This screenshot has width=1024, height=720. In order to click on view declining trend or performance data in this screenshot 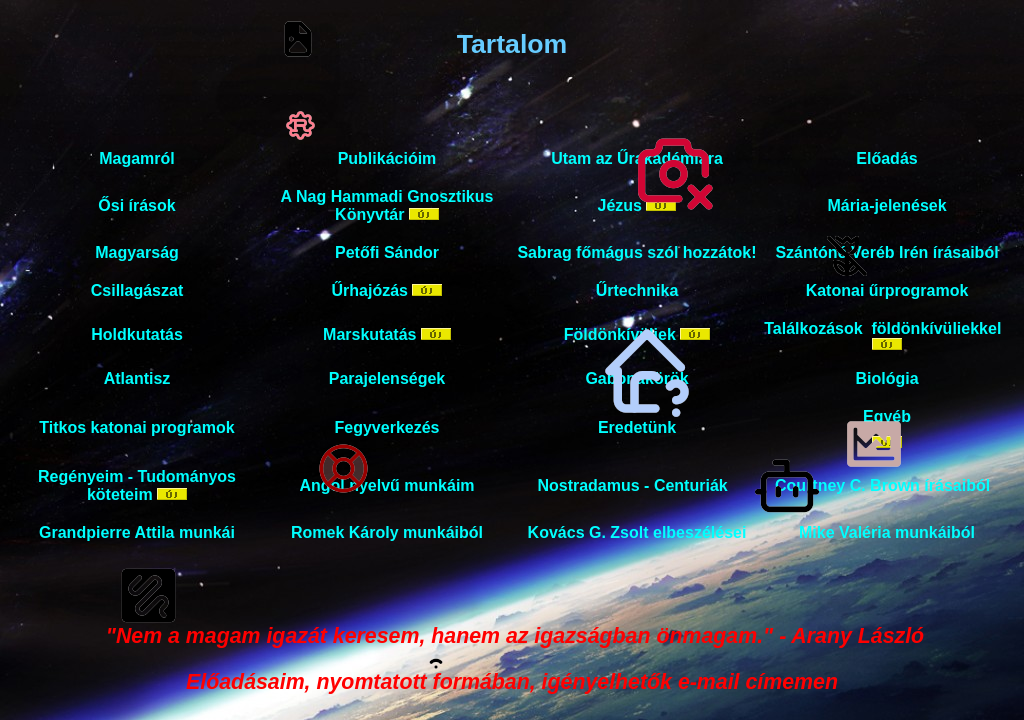, I will do `click(874, 444)`.